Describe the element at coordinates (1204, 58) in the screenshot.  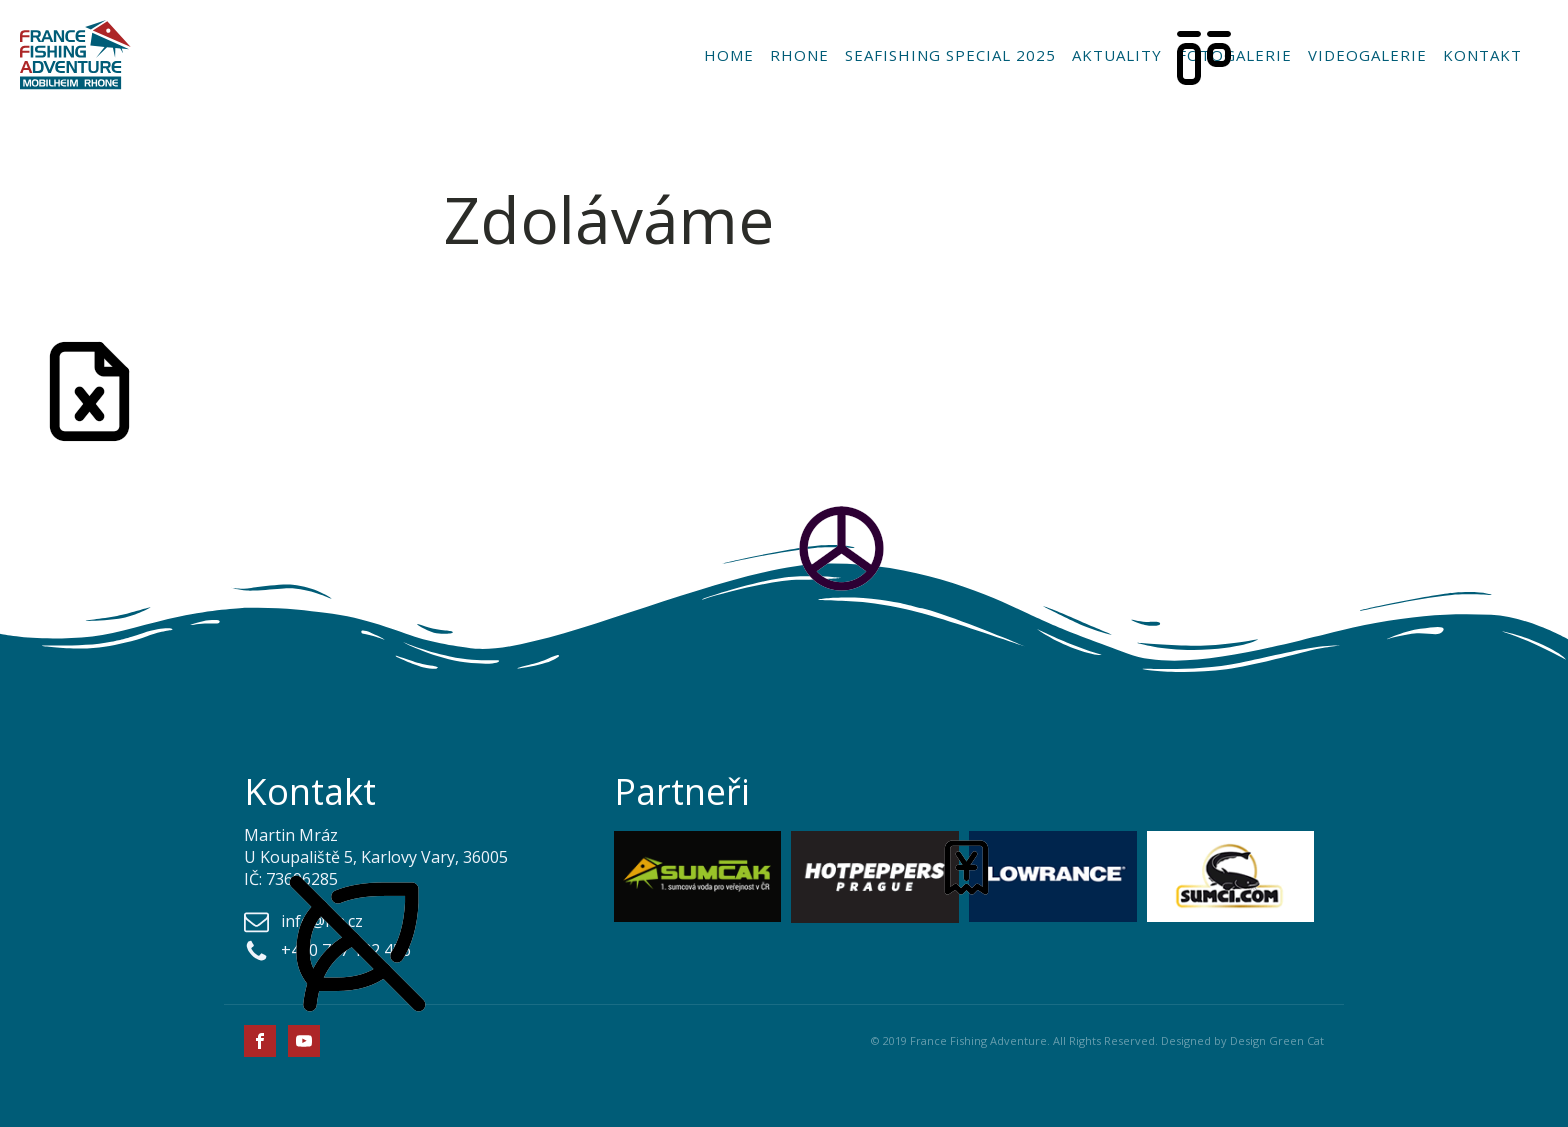
I see `switch to kanban board view` at that location.